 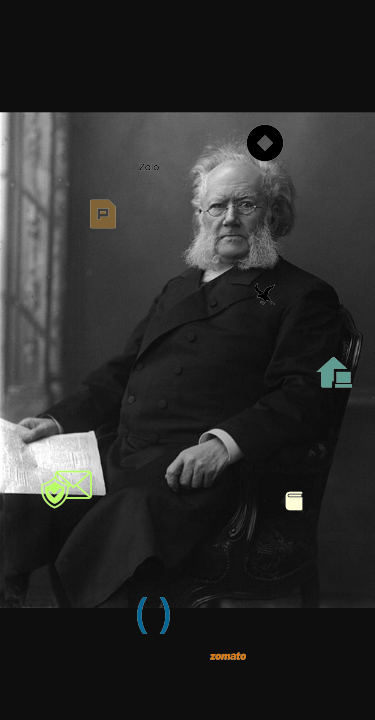 What do you see at coordinates (265, 294) in the screenshot?
I see `falcon framework logo` at bounding box center [265, 294].